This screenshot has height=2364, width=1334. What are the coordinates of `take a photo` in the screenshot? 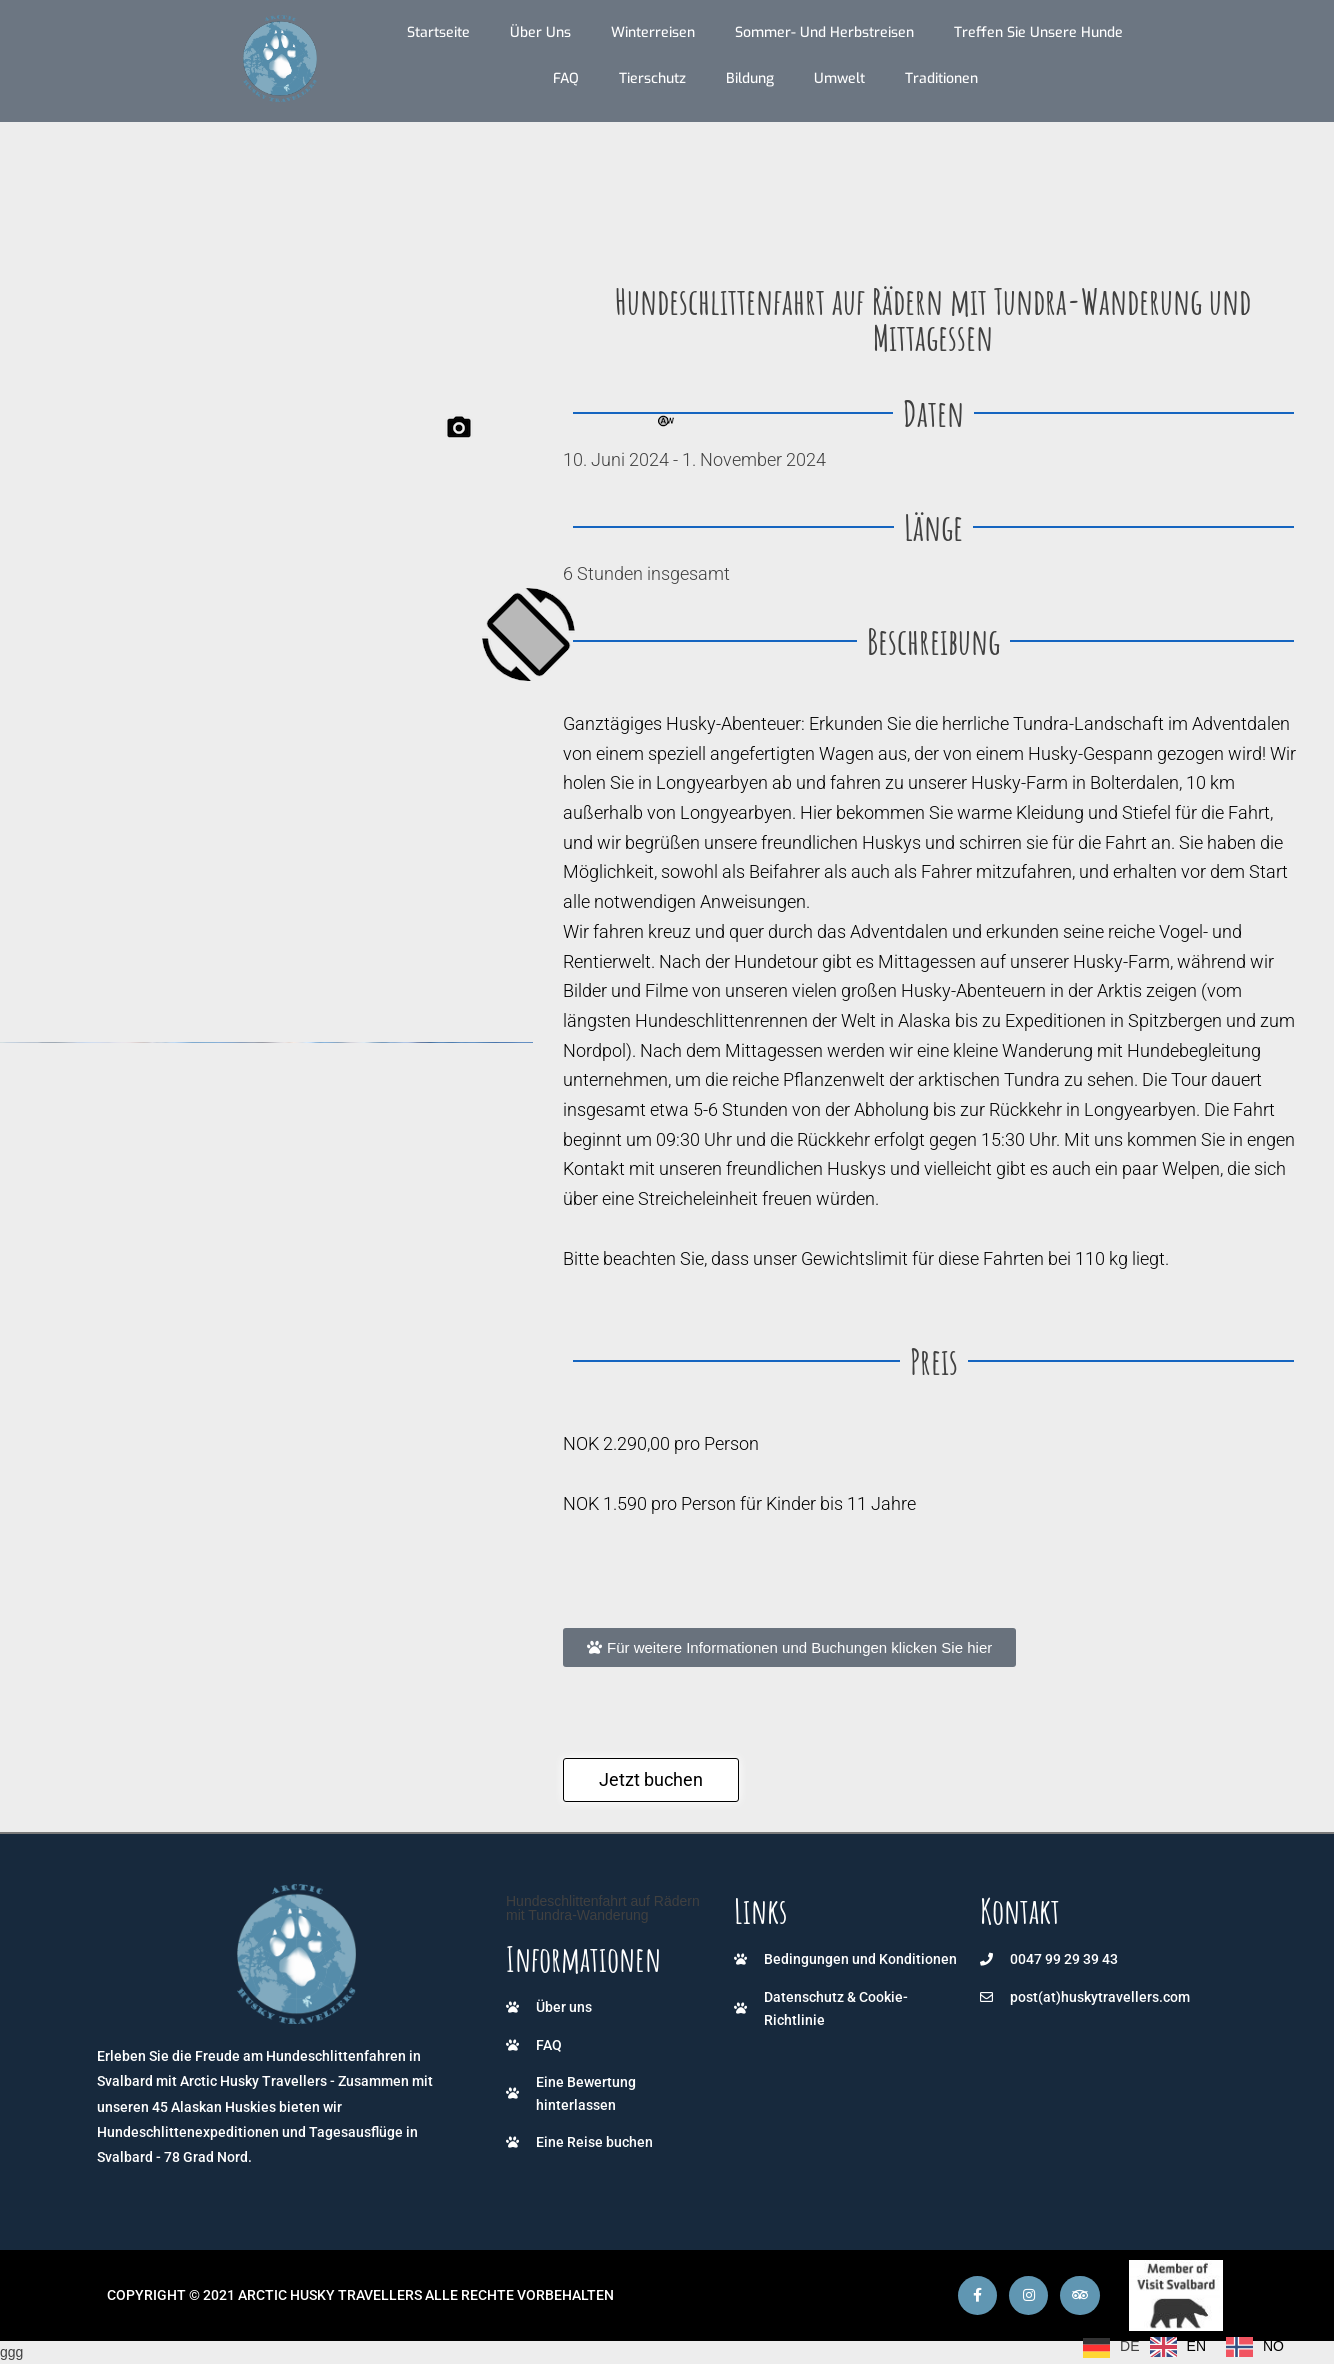 It's located at (459, 428).